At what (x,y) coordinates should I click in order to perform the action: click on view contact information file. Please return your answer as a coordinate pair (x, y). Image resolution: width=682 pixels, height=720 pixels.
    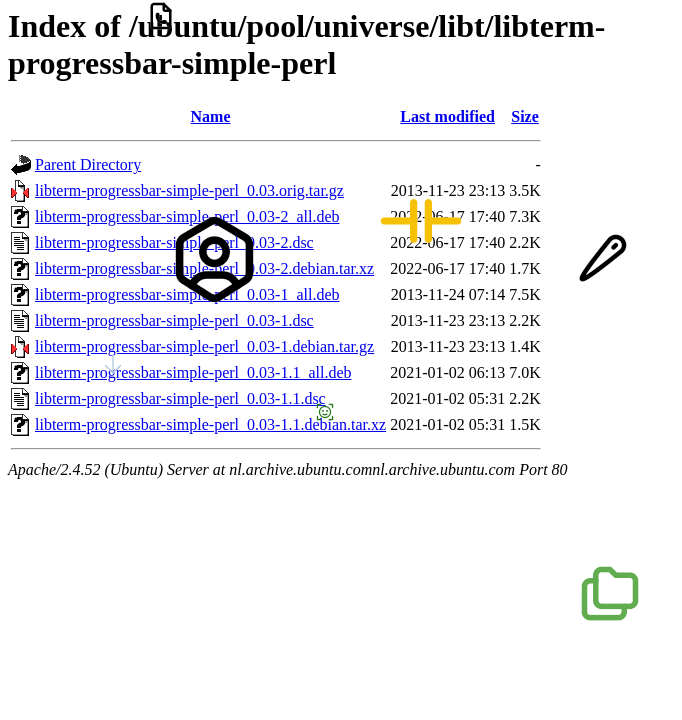
    Looking at the image, I should click on (161, 16).